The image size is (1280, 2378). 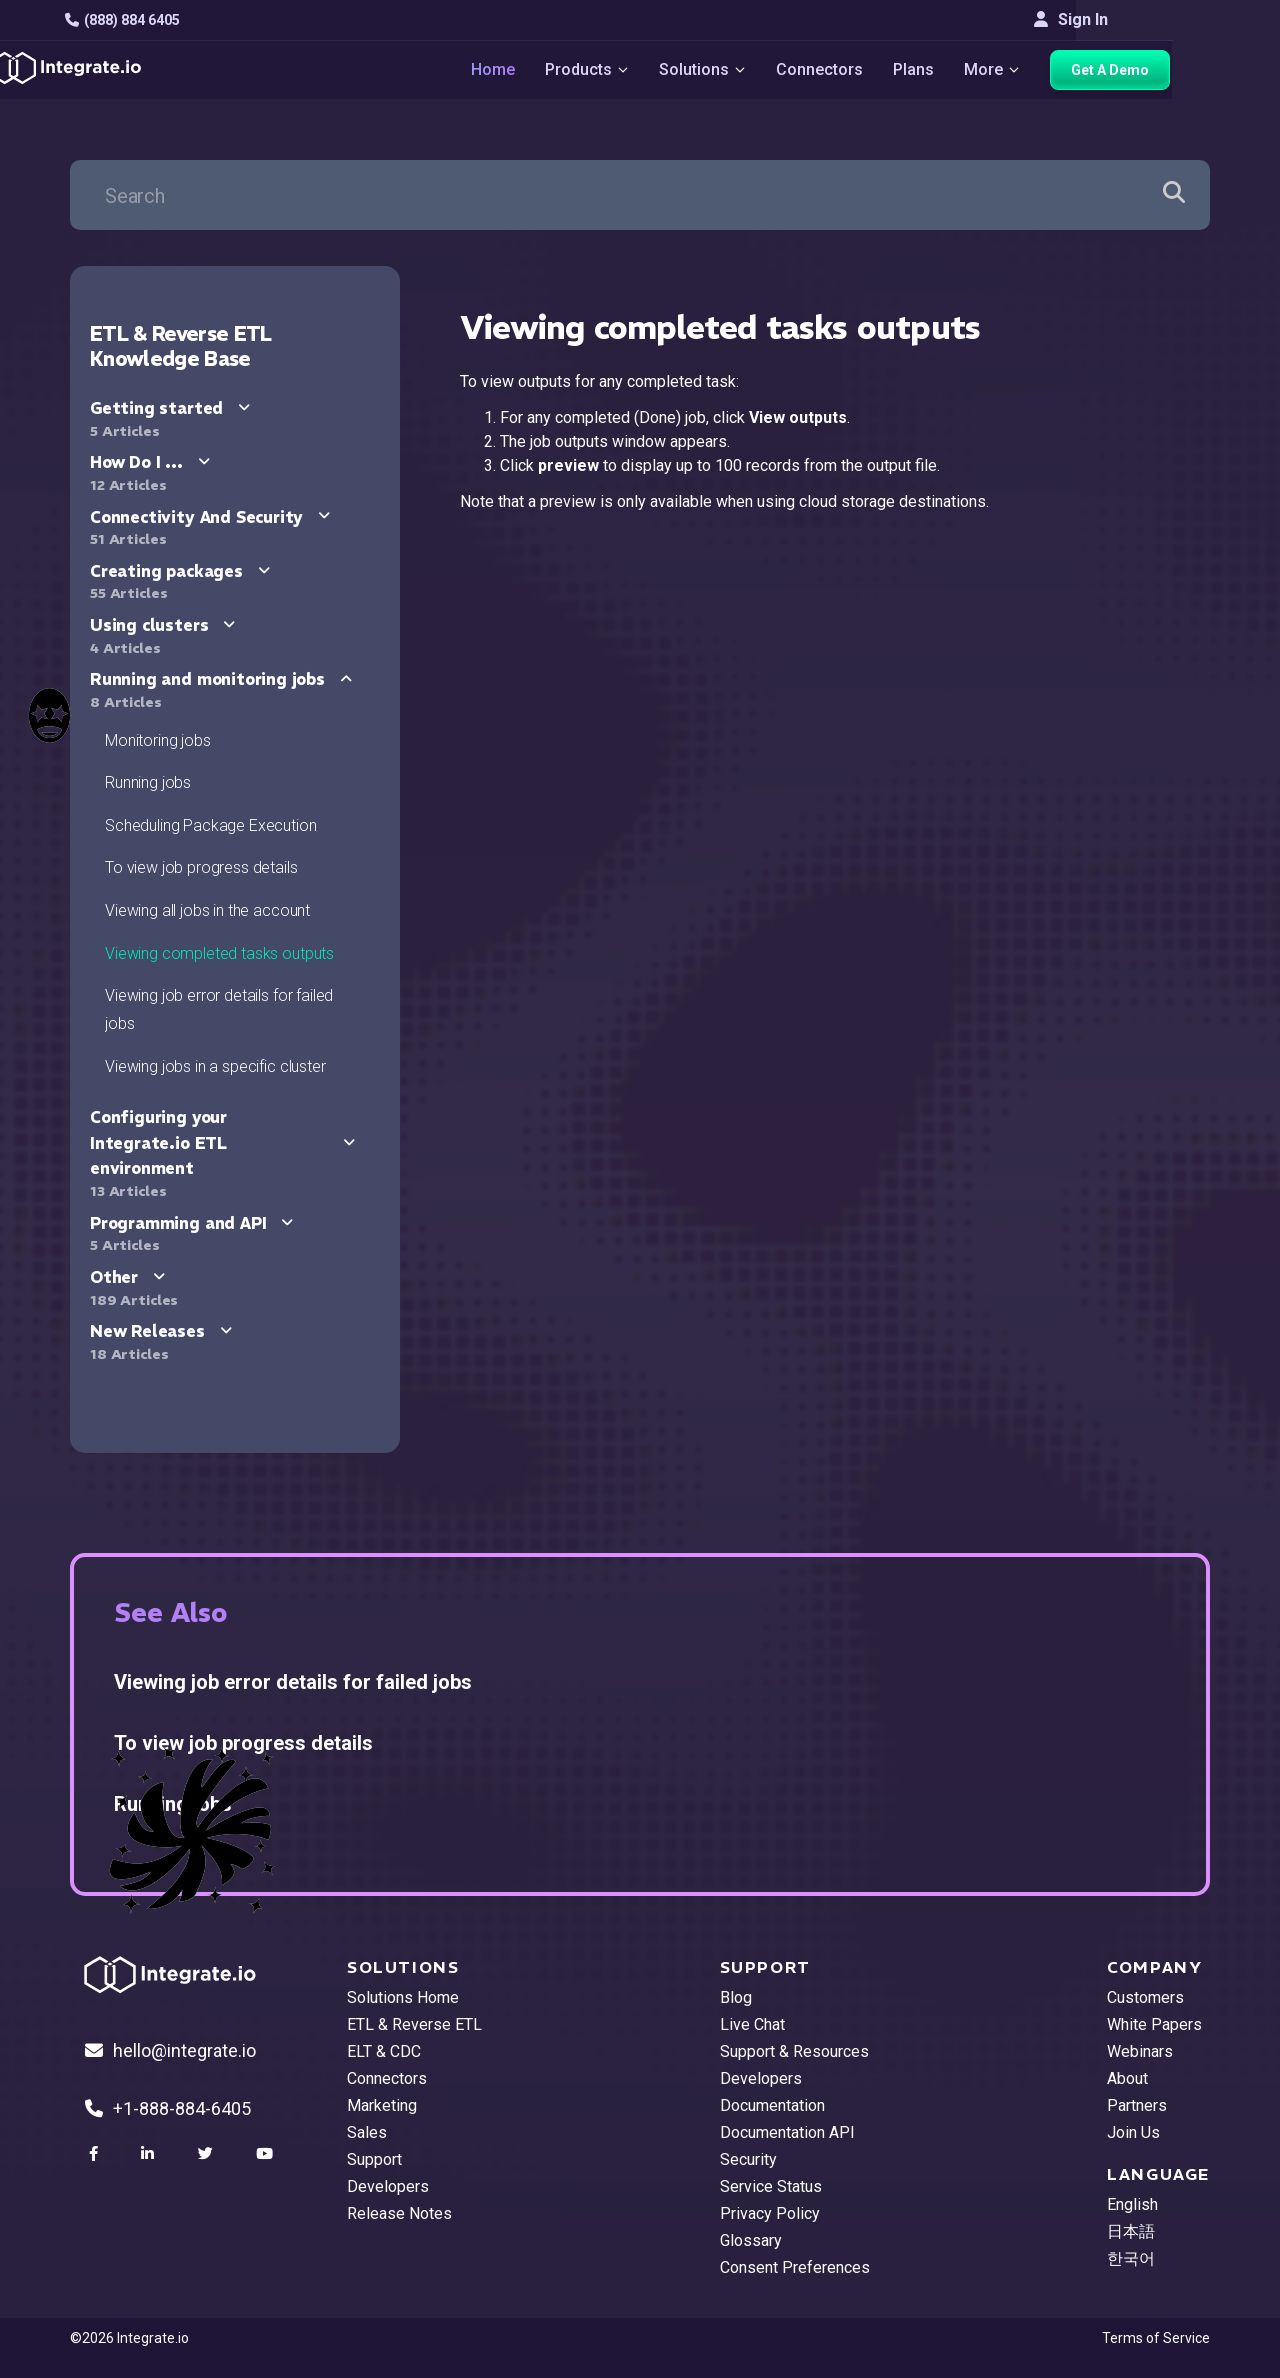 I want to click on indicates an excited or amazed reaction, so click(x=49, y=715).